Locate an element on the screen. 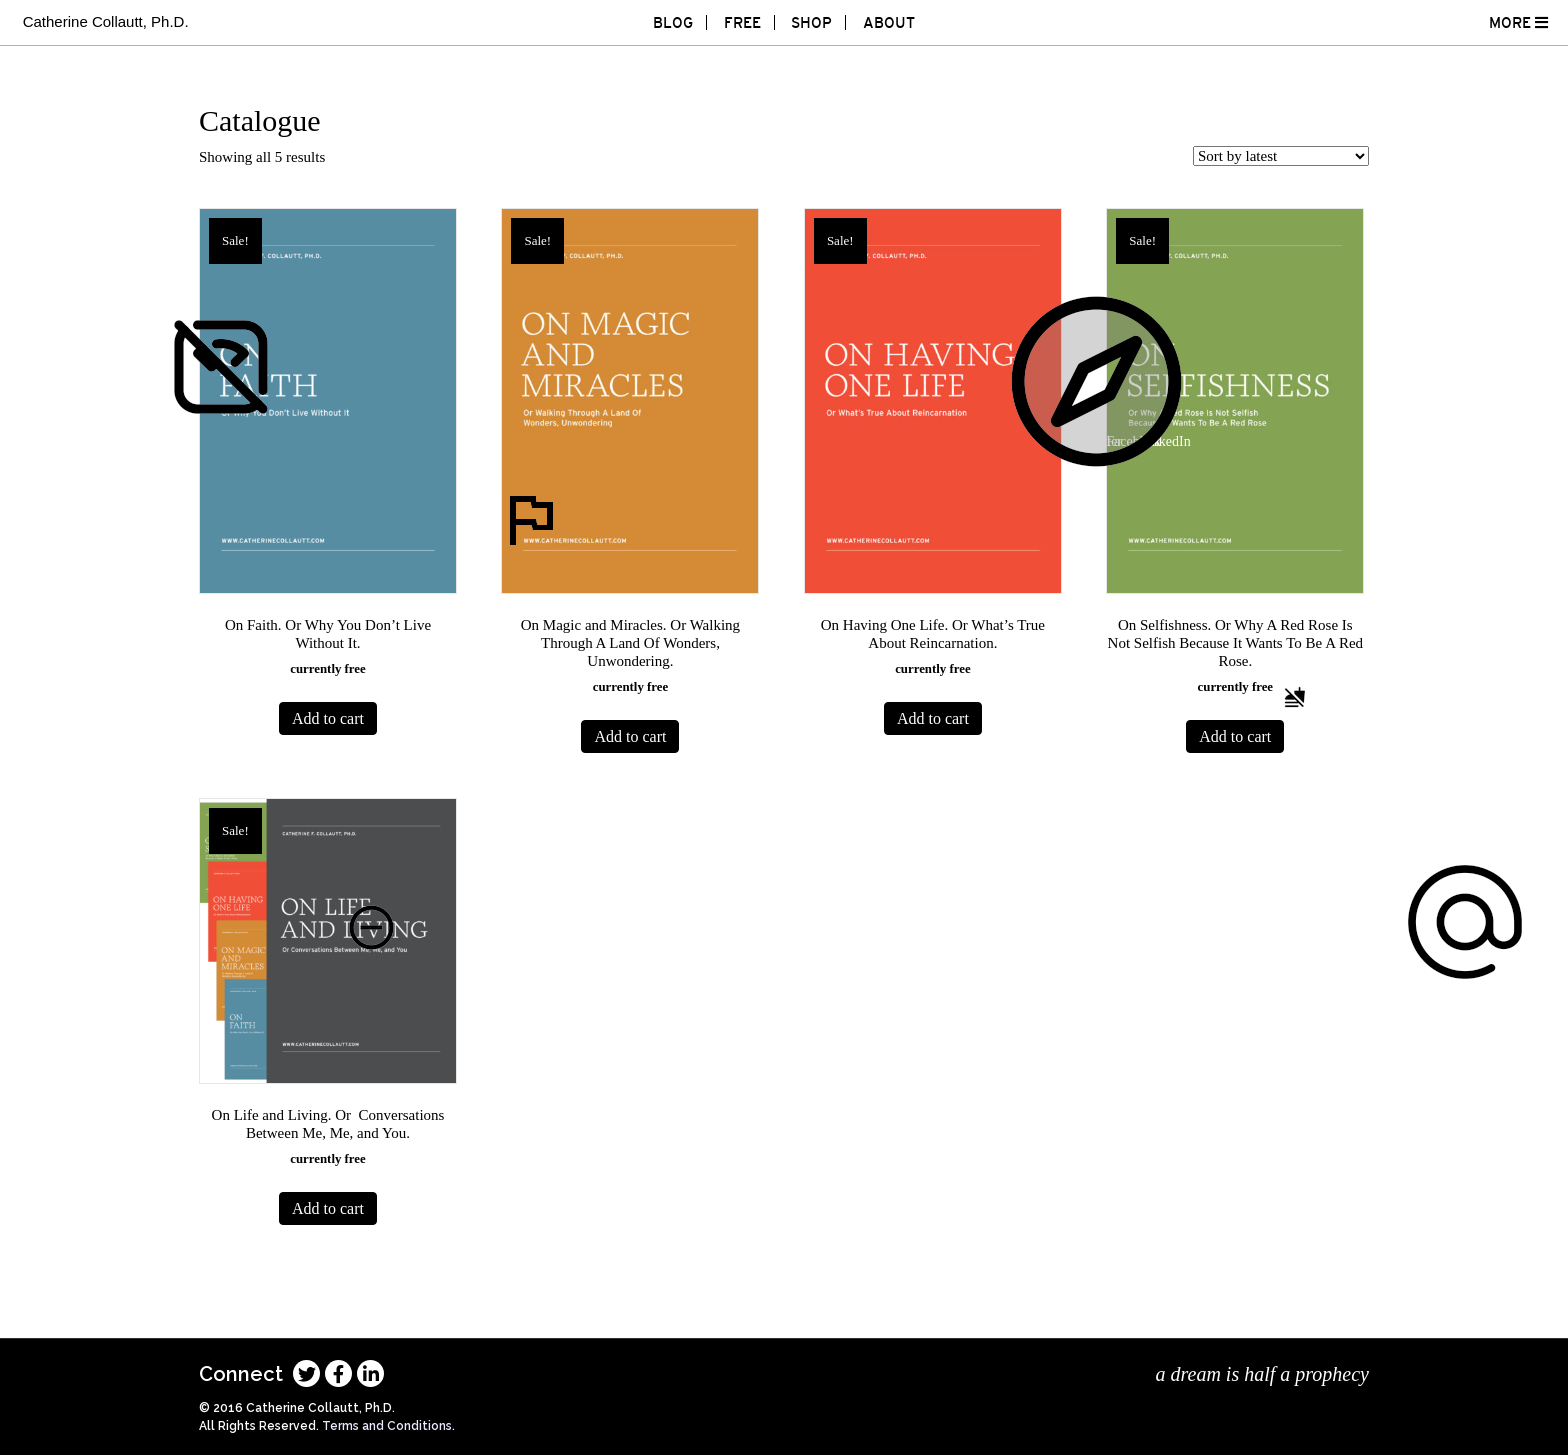 The width and height of the screenshot is (1568, 1455). indicates scaling or resizing is disabled is located at coordinates (221, 367).